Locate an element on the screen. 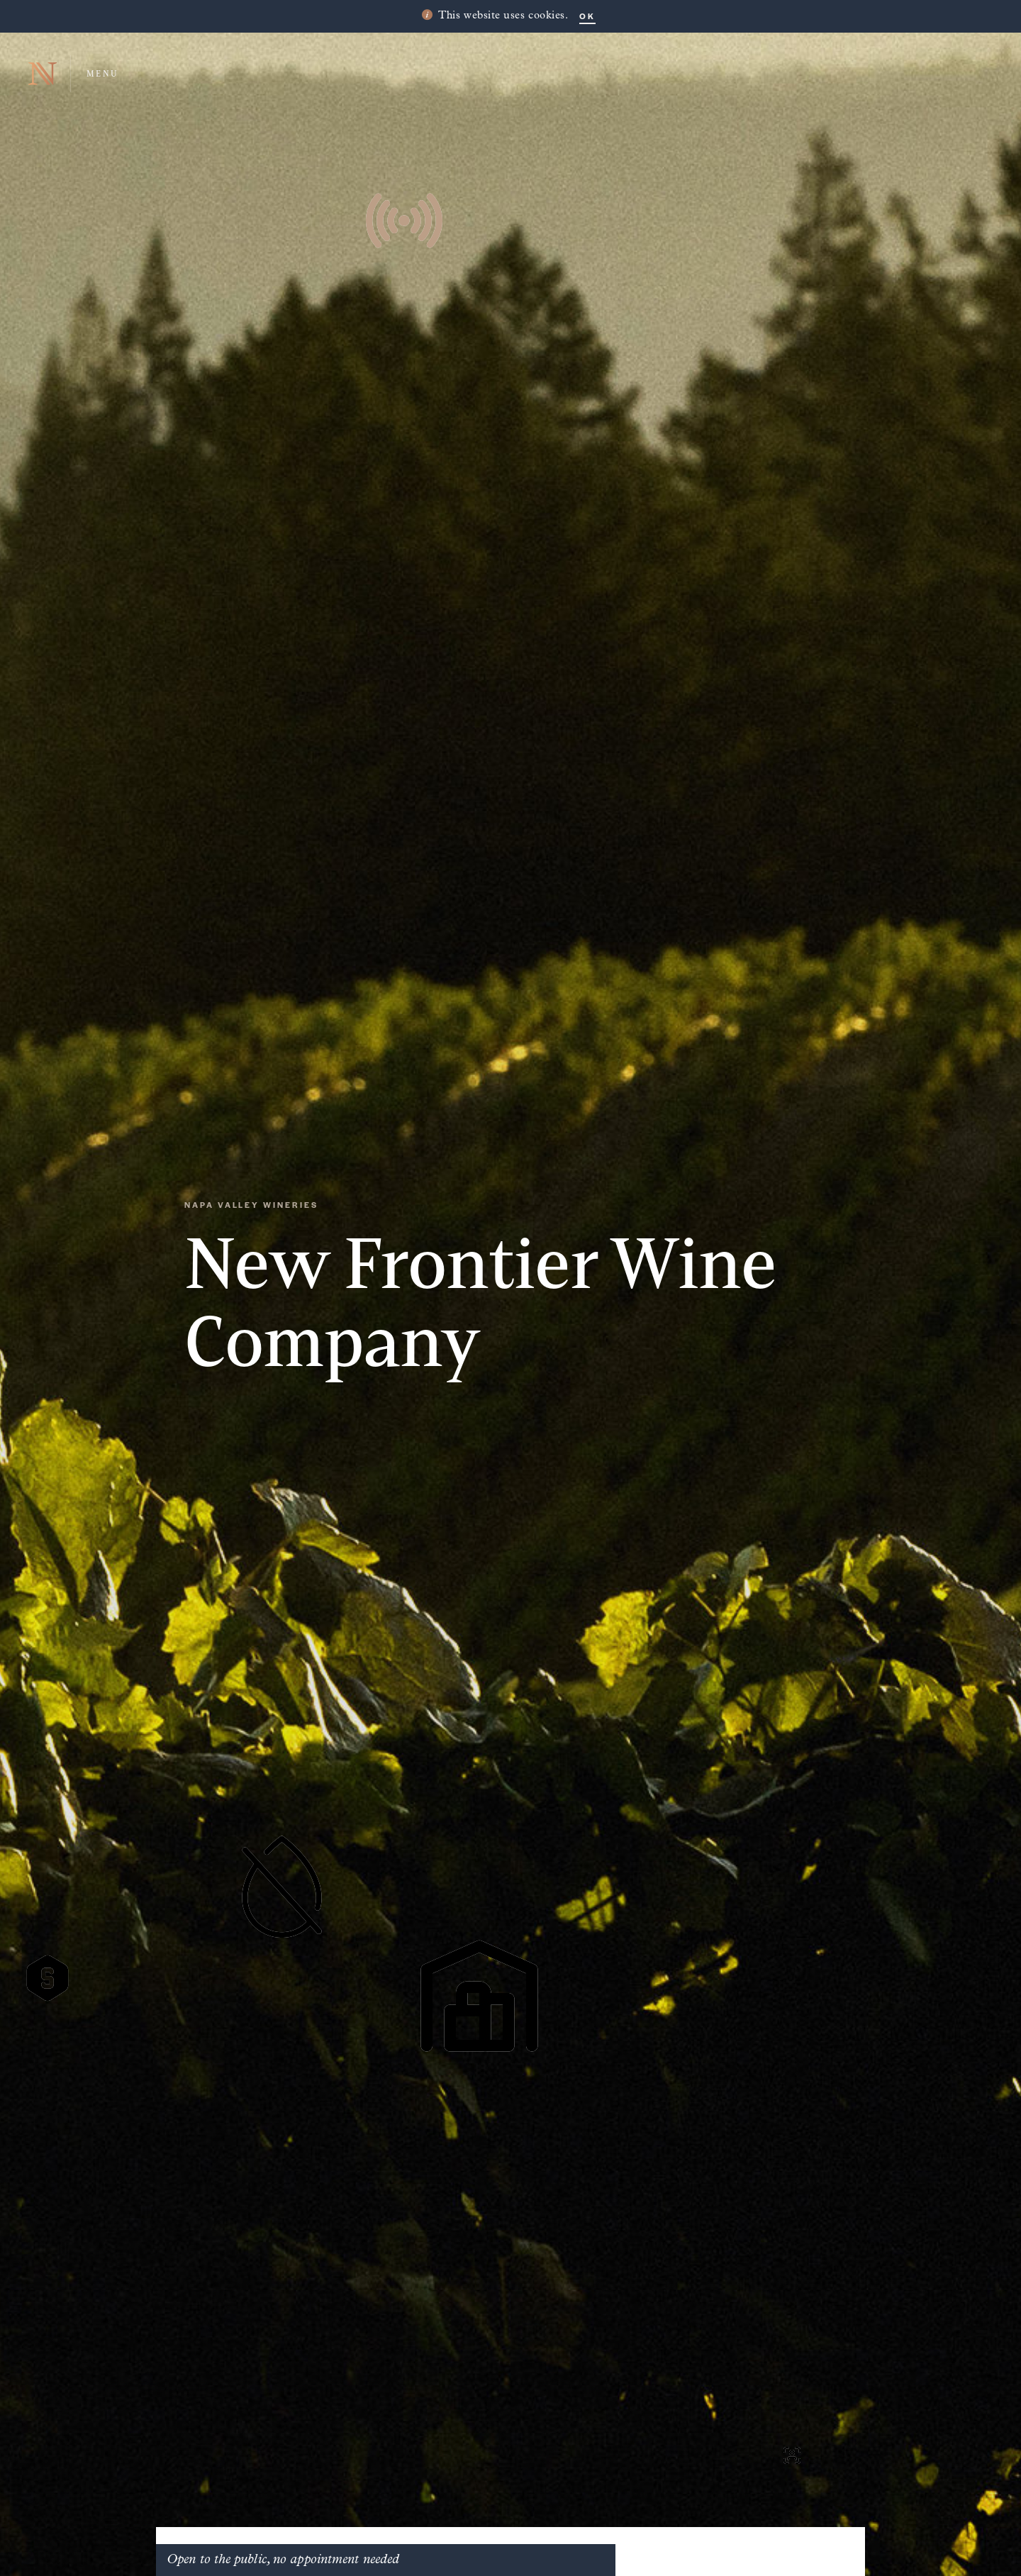  access warehouse inventory is located at coordinates (479, 1993).